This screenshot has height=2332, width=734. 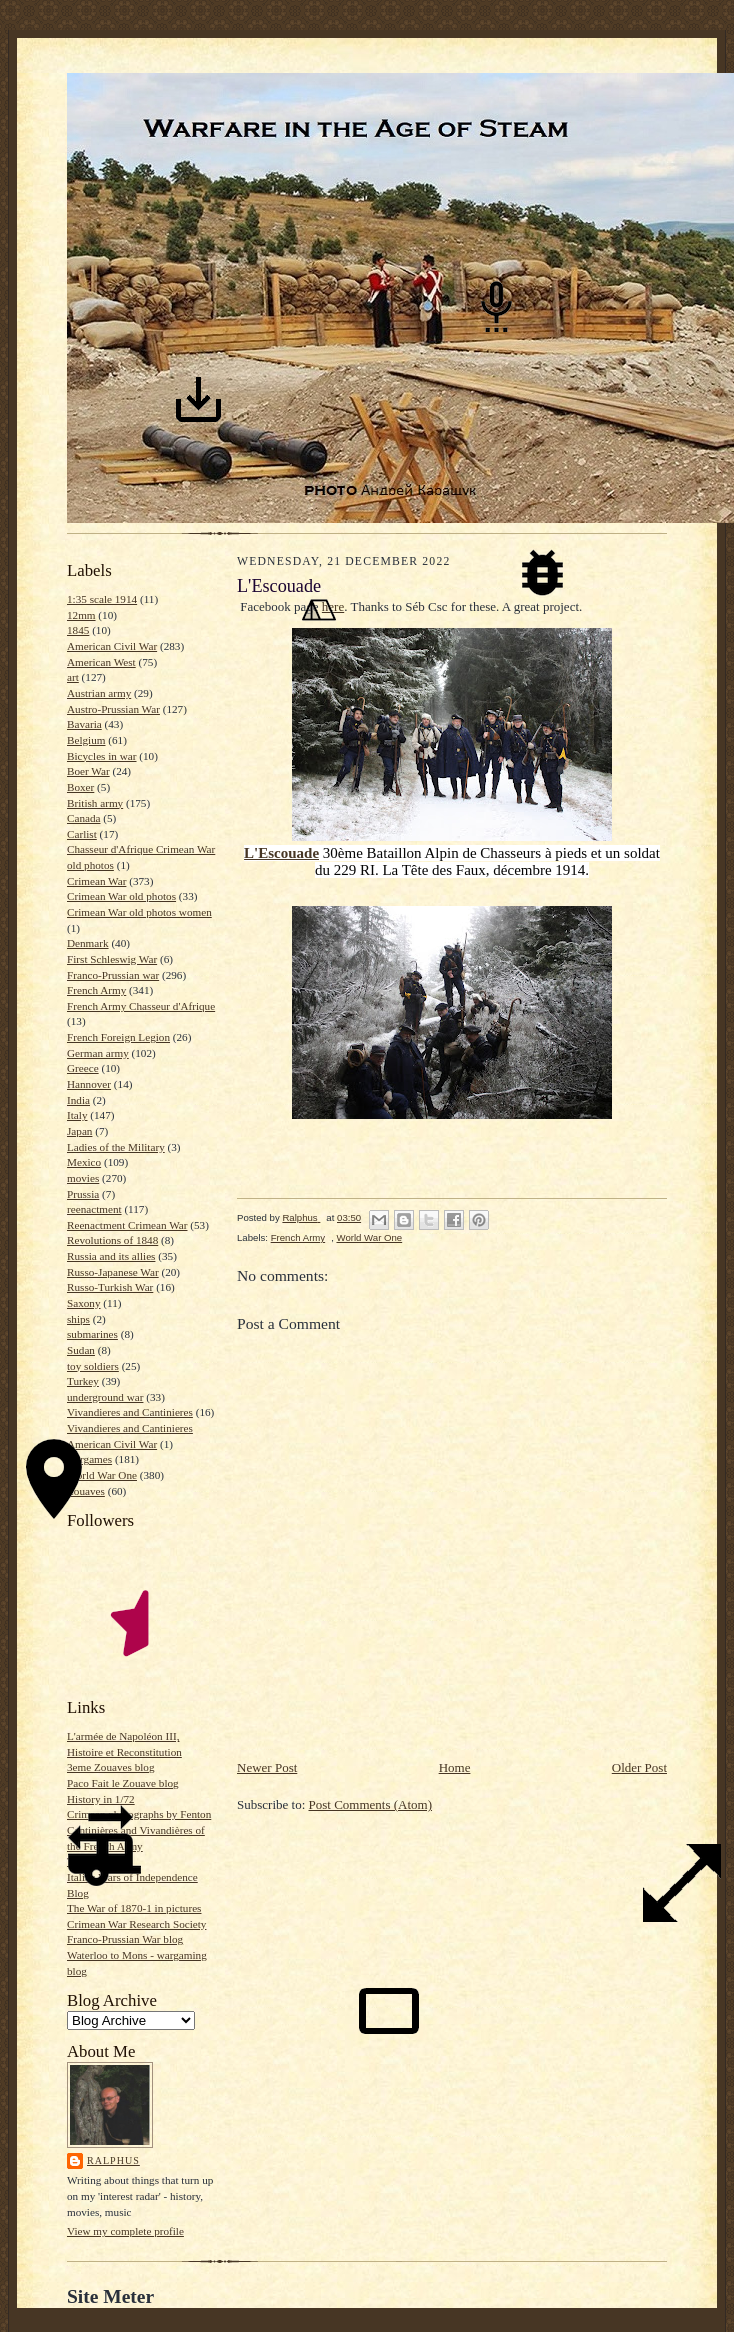 What do you see at coordinates (54, 1479) in the screenshot?
I see `view current location on map` at bounding box center [54, 1479].